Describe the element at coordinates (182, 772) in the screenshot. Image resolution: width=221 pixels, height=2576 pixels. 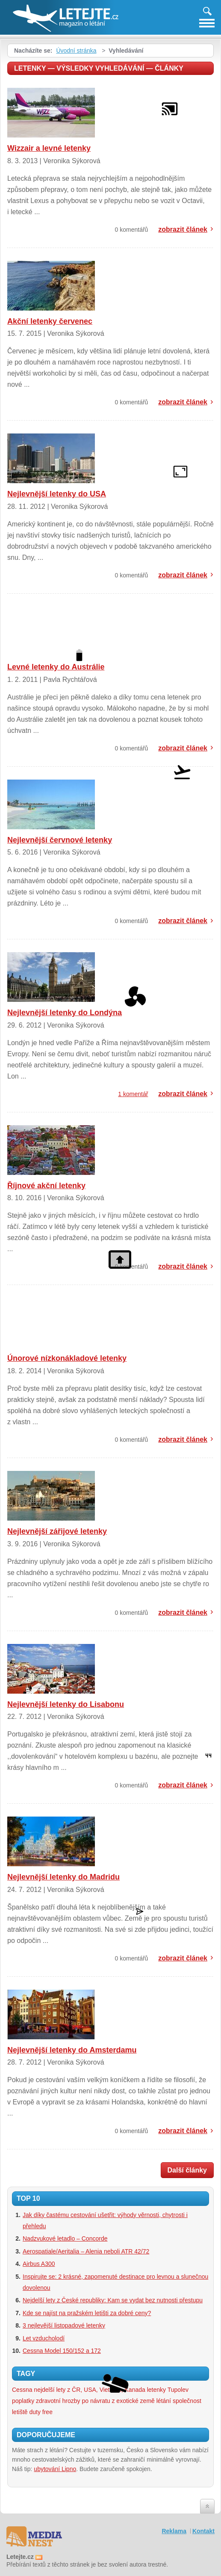
I see `view flight departure information` at that location.